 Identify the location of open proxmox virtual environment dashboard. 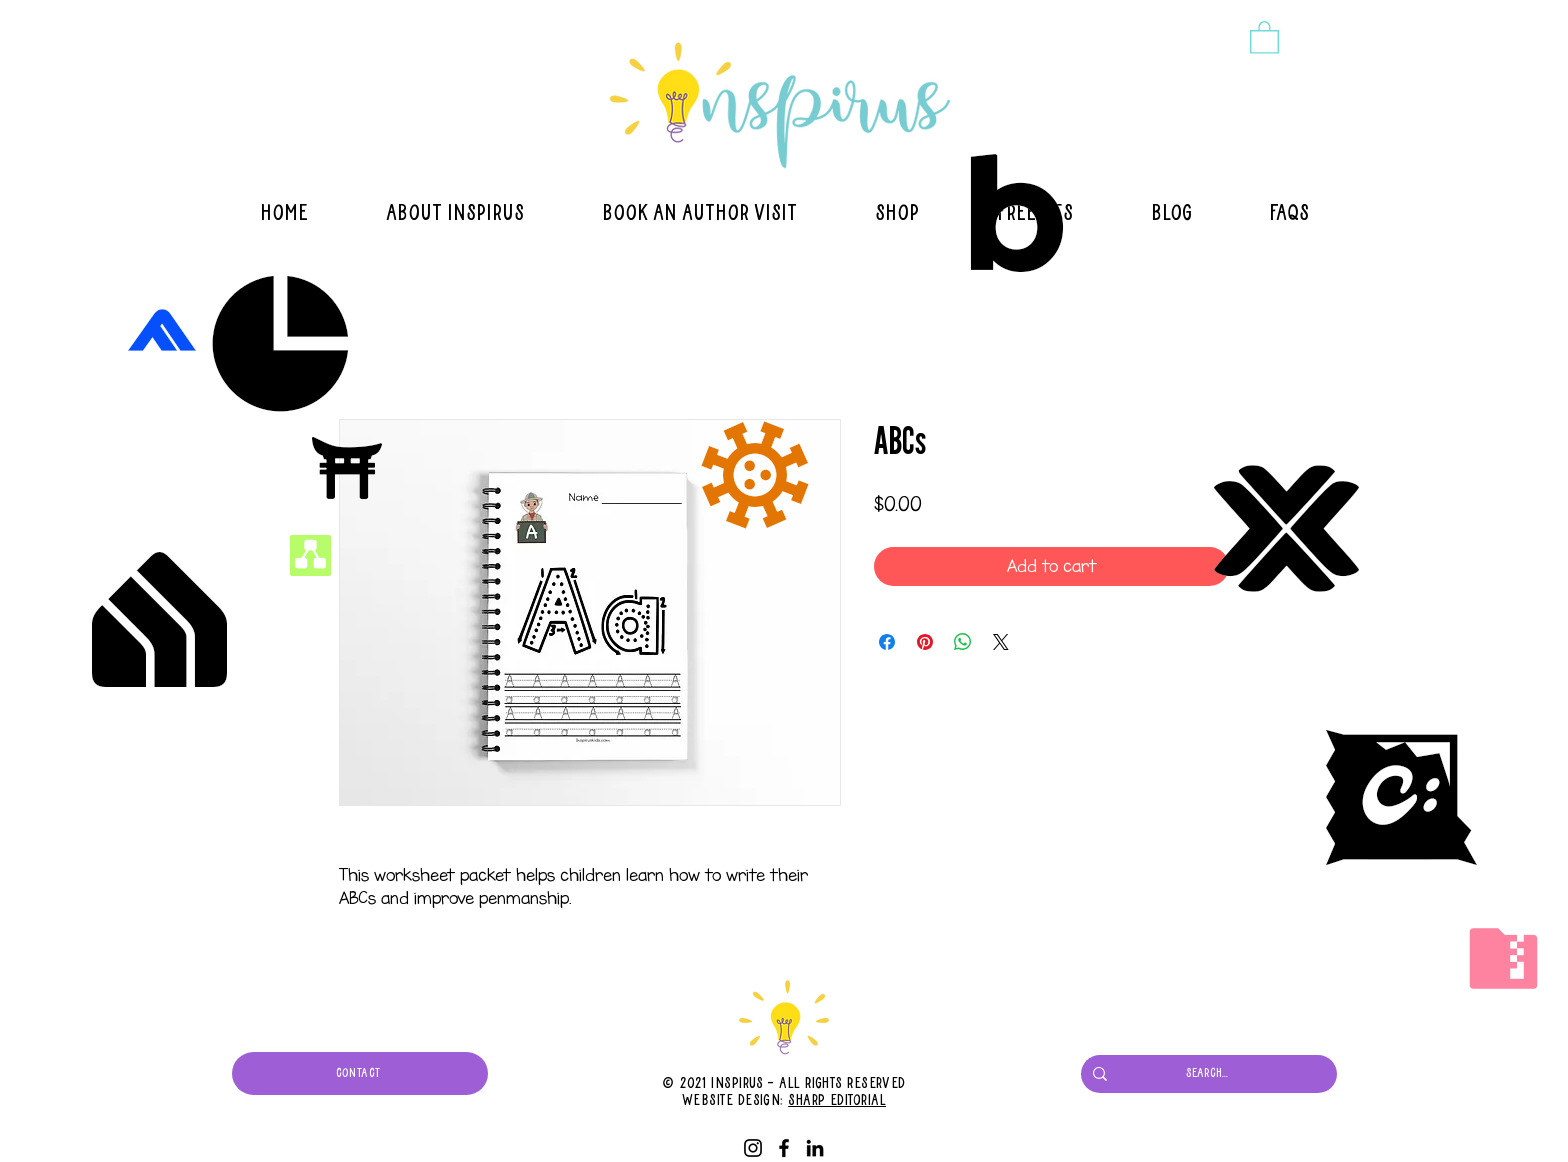
(1286, 528).